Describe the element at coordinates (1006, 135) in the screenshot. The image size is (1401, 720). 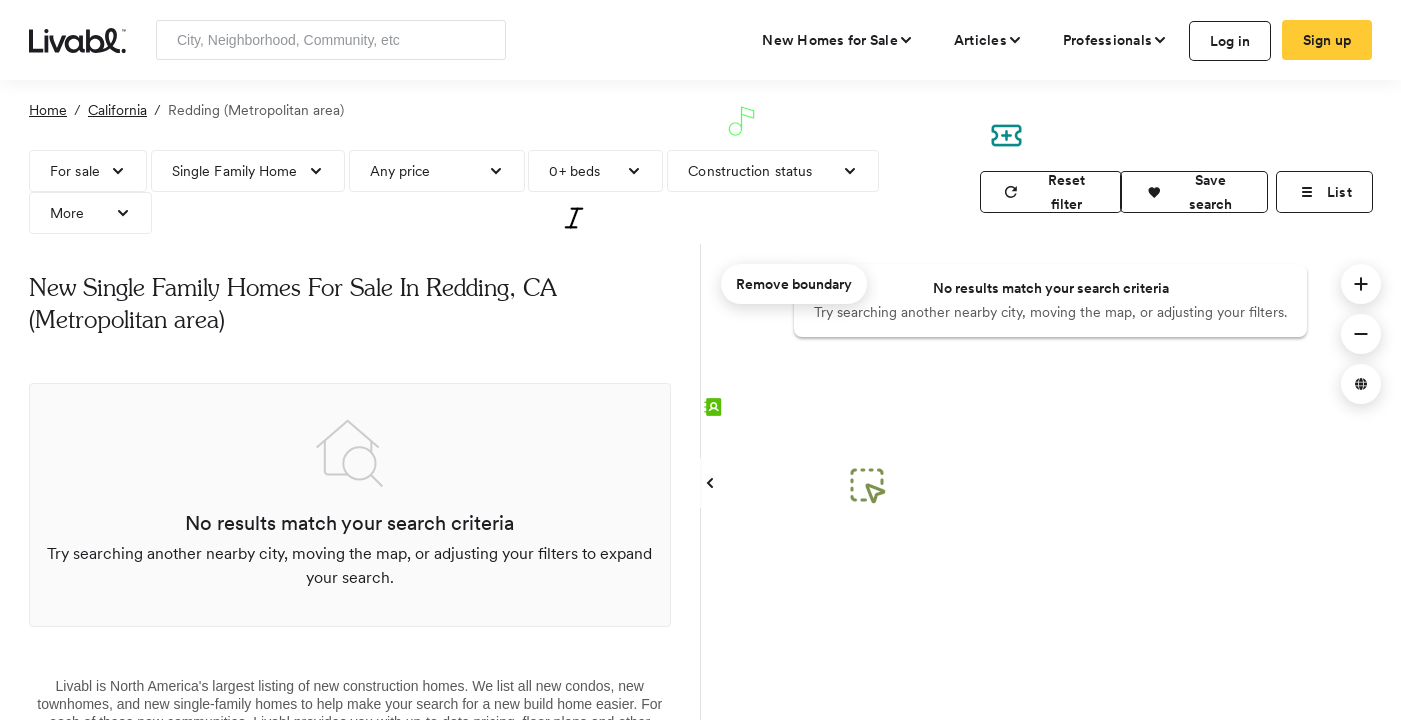
I see `add a new ticket or pass` at that location.